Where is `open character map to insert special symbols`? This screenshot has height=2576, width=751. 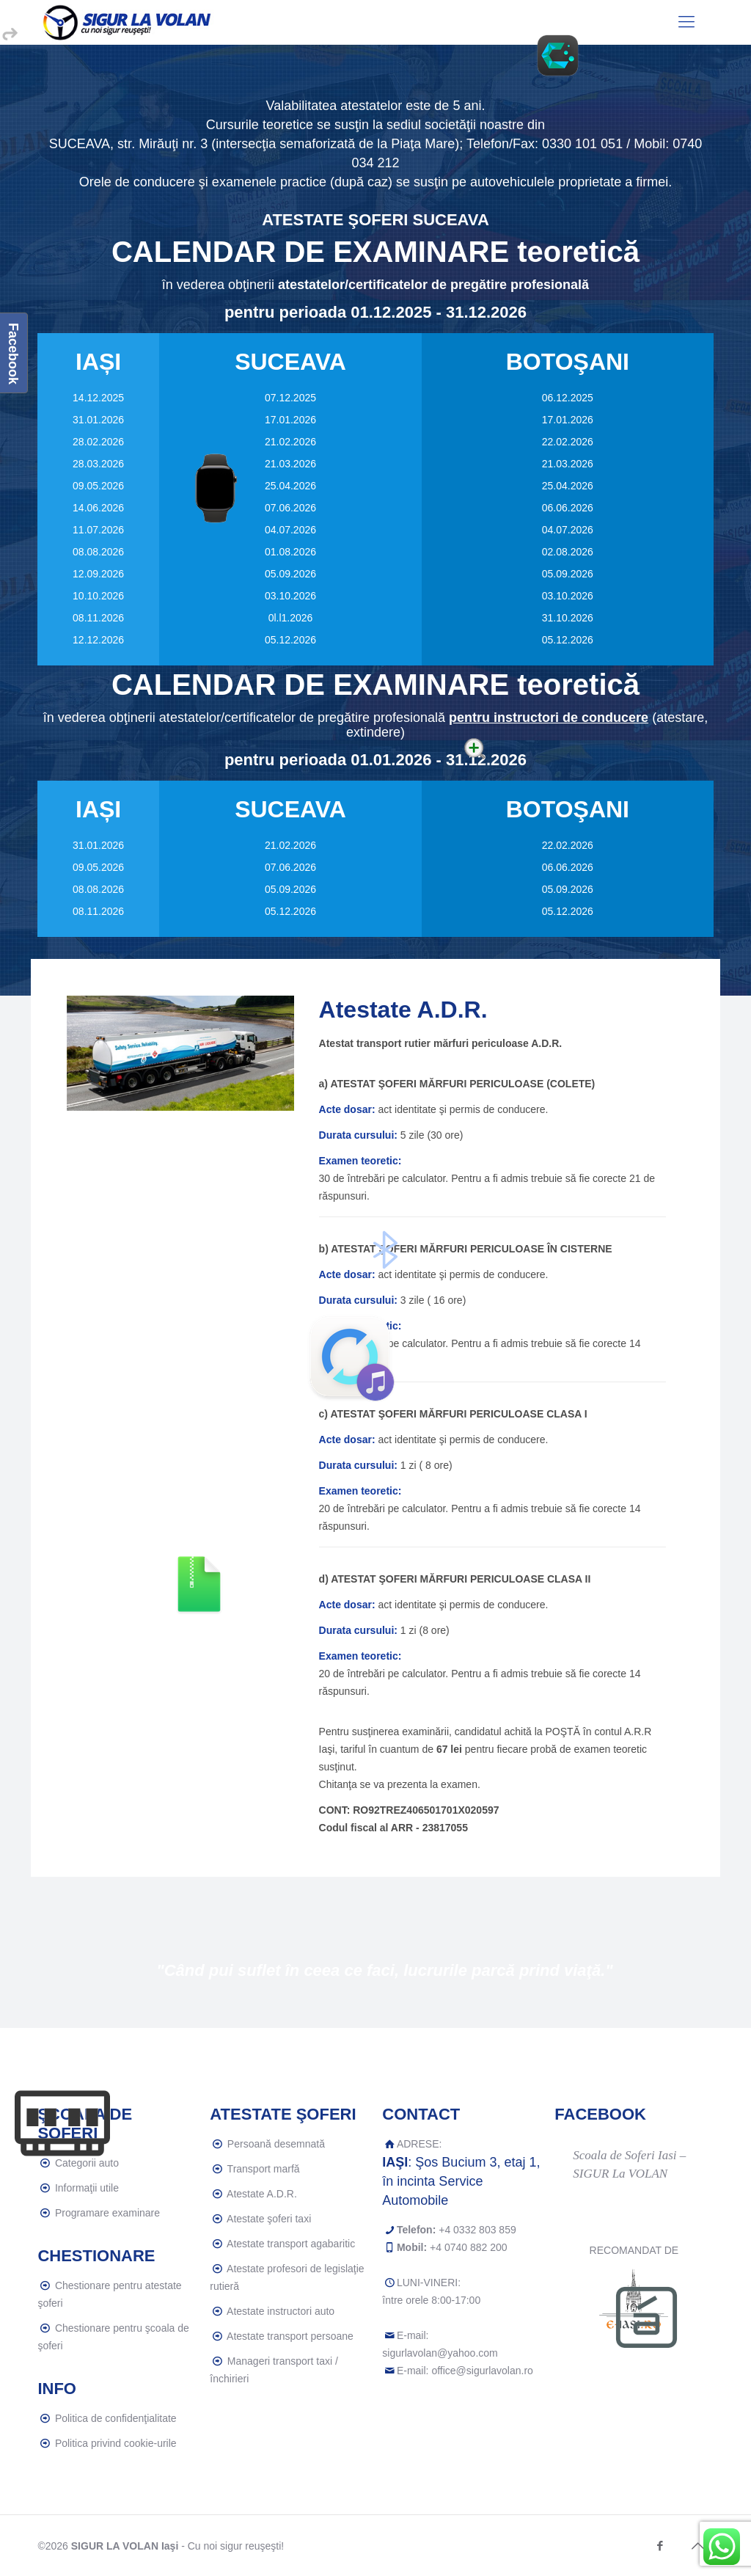
open character map to insert special symbols is located at coordinates (646, 2317).